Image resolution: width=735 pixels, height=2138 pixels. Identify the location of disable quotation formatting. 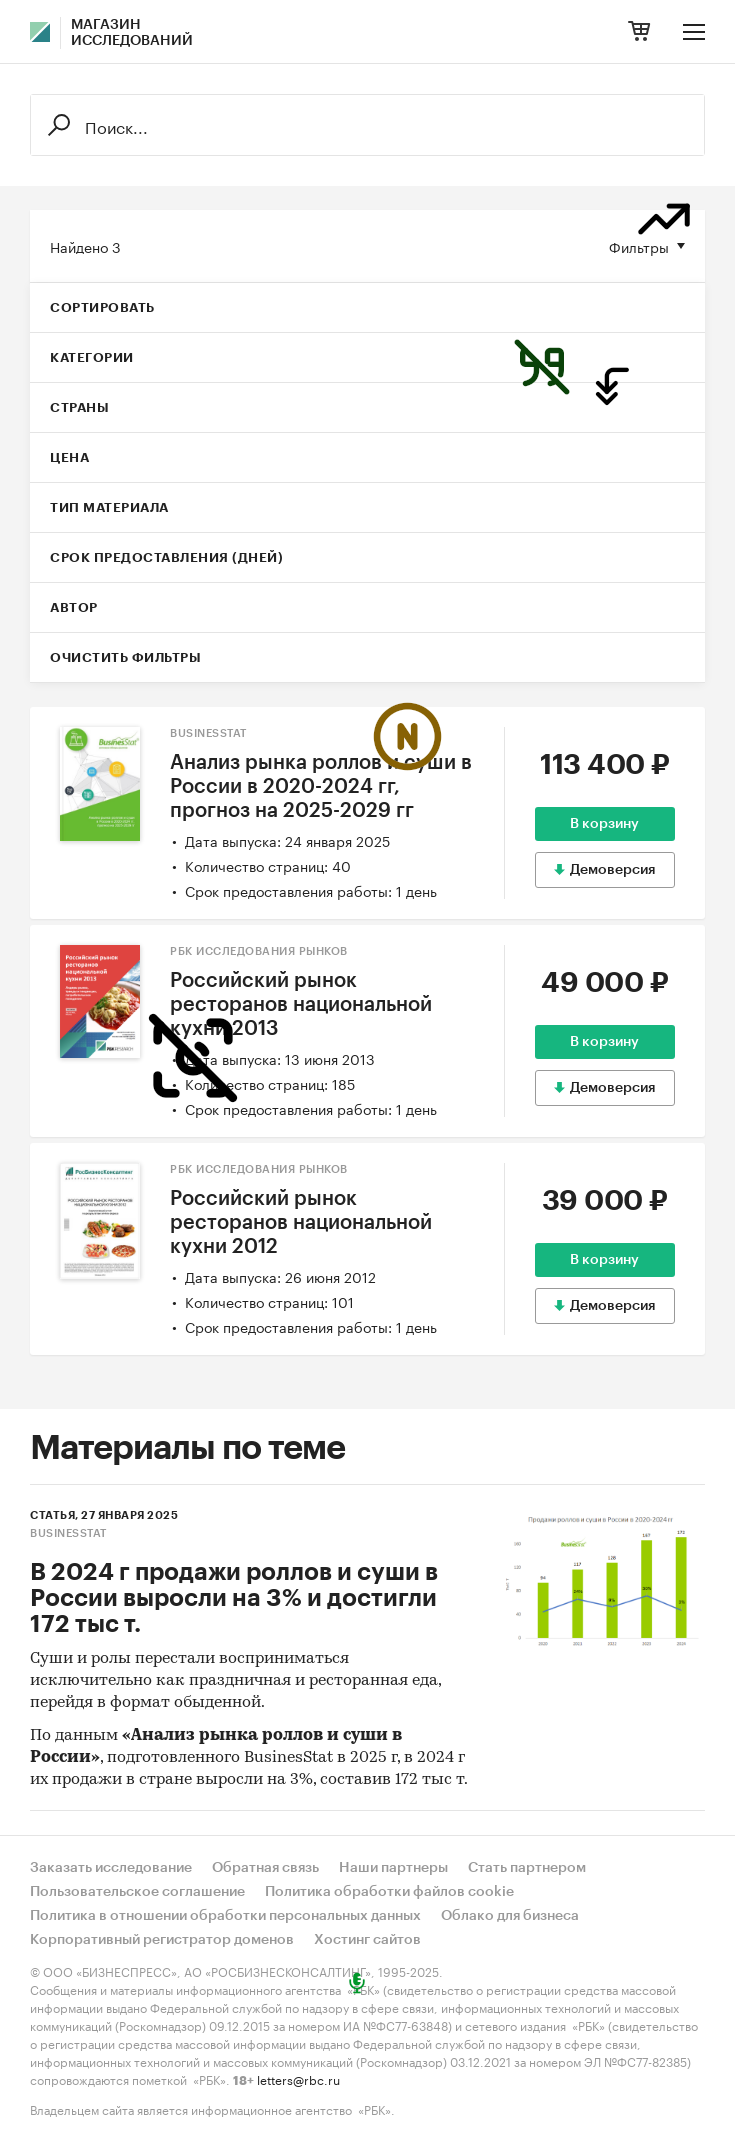
(542, 367).